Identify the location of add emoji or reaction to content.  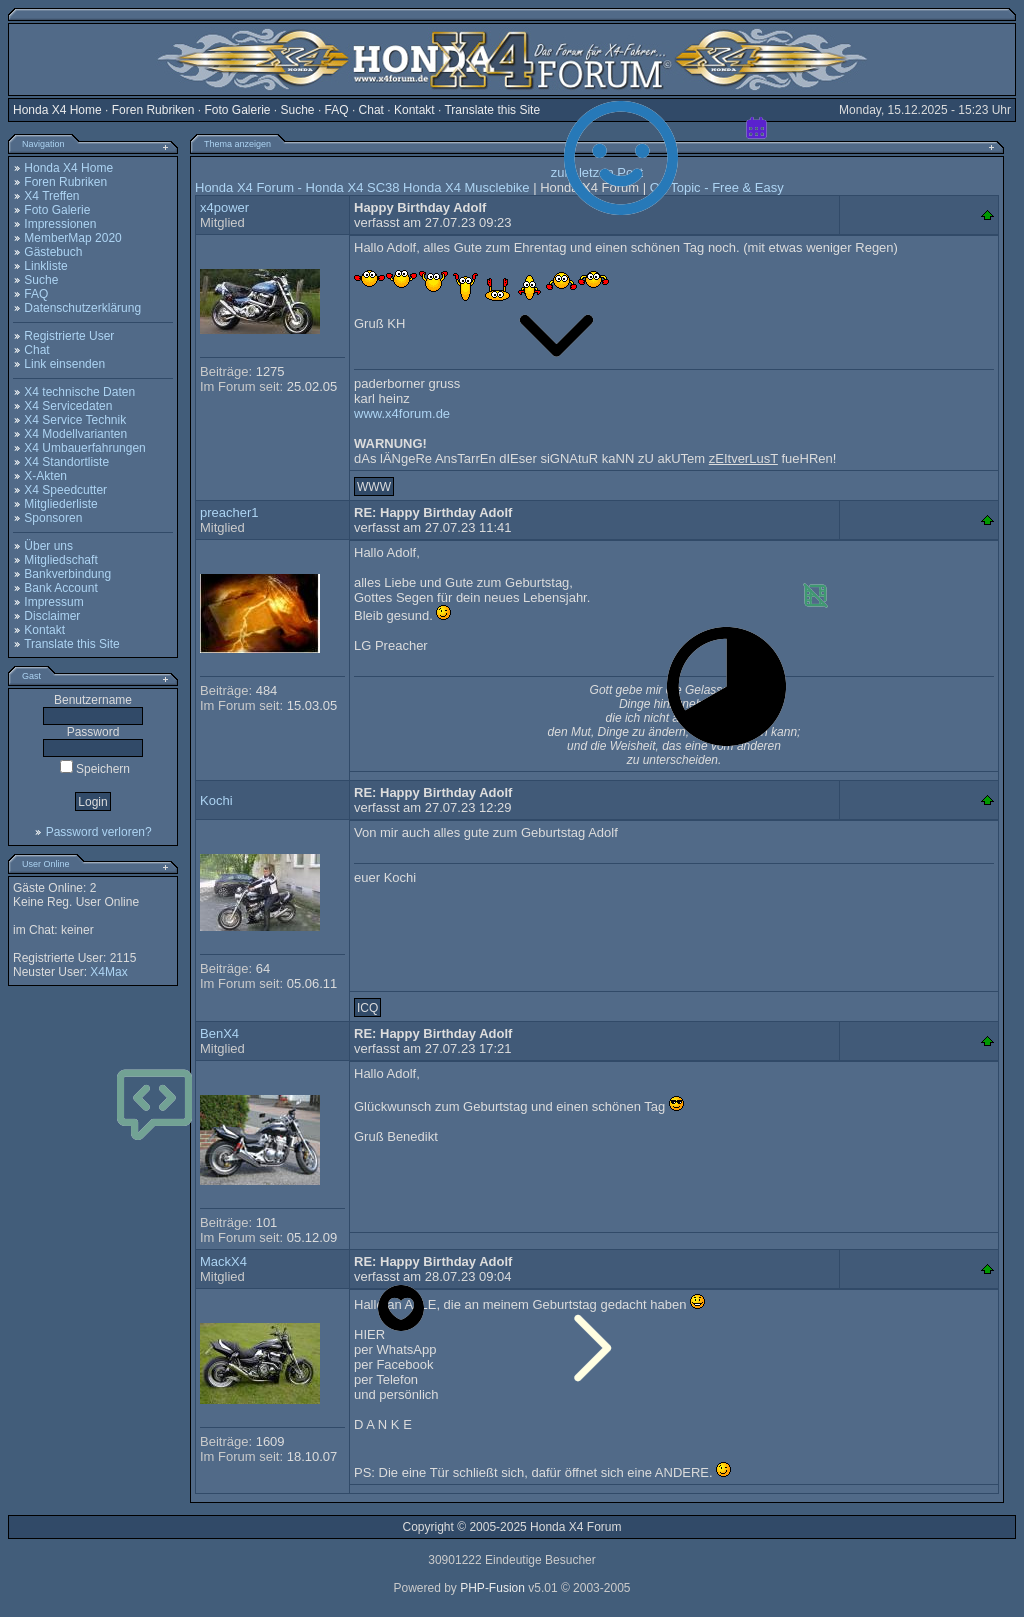
(621, 158).